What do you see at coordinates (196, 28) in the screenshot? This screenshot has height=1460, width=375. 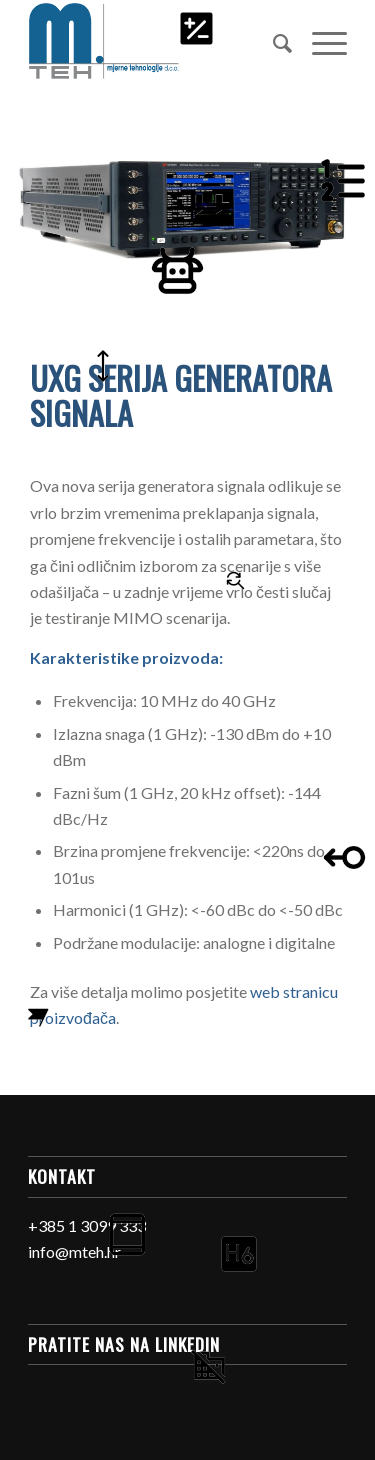 I see `toggle between adding and subtracting values` at bounding box center [196, 28].